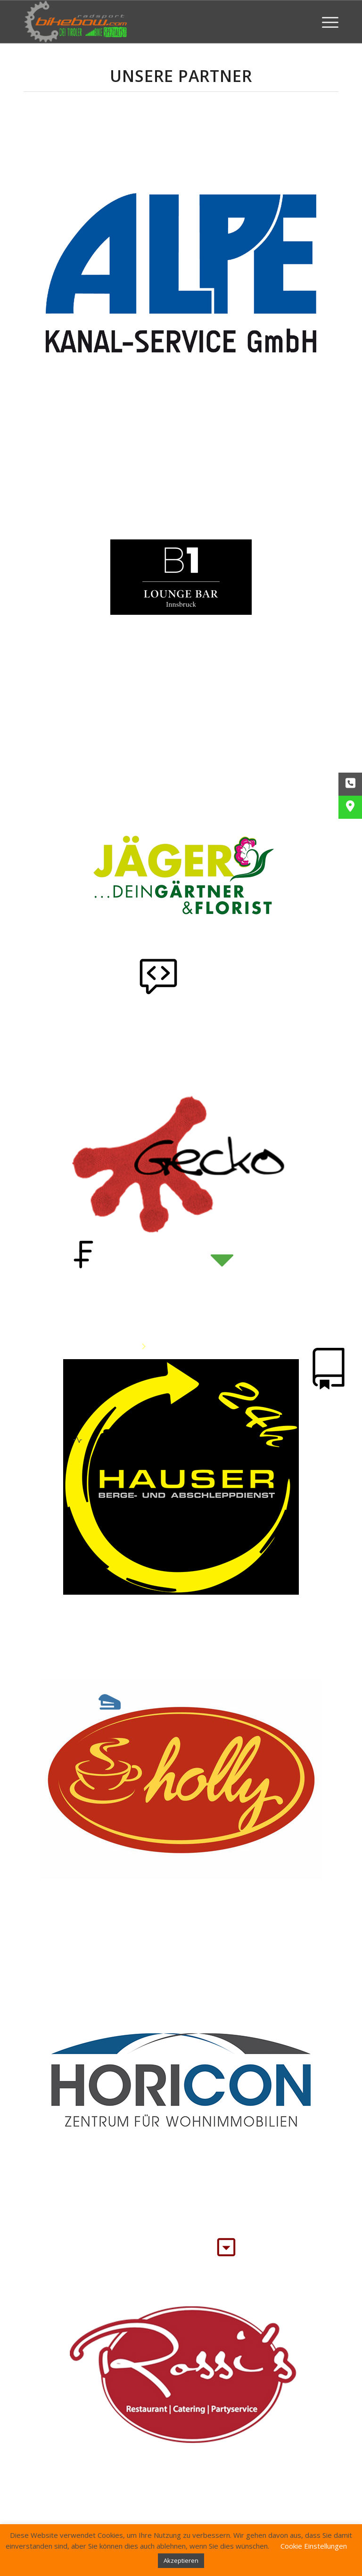 Image resolution: width=362 pixels, height=2576 pixels. I want to click on open a dropdown menu, so click(226, 2247).